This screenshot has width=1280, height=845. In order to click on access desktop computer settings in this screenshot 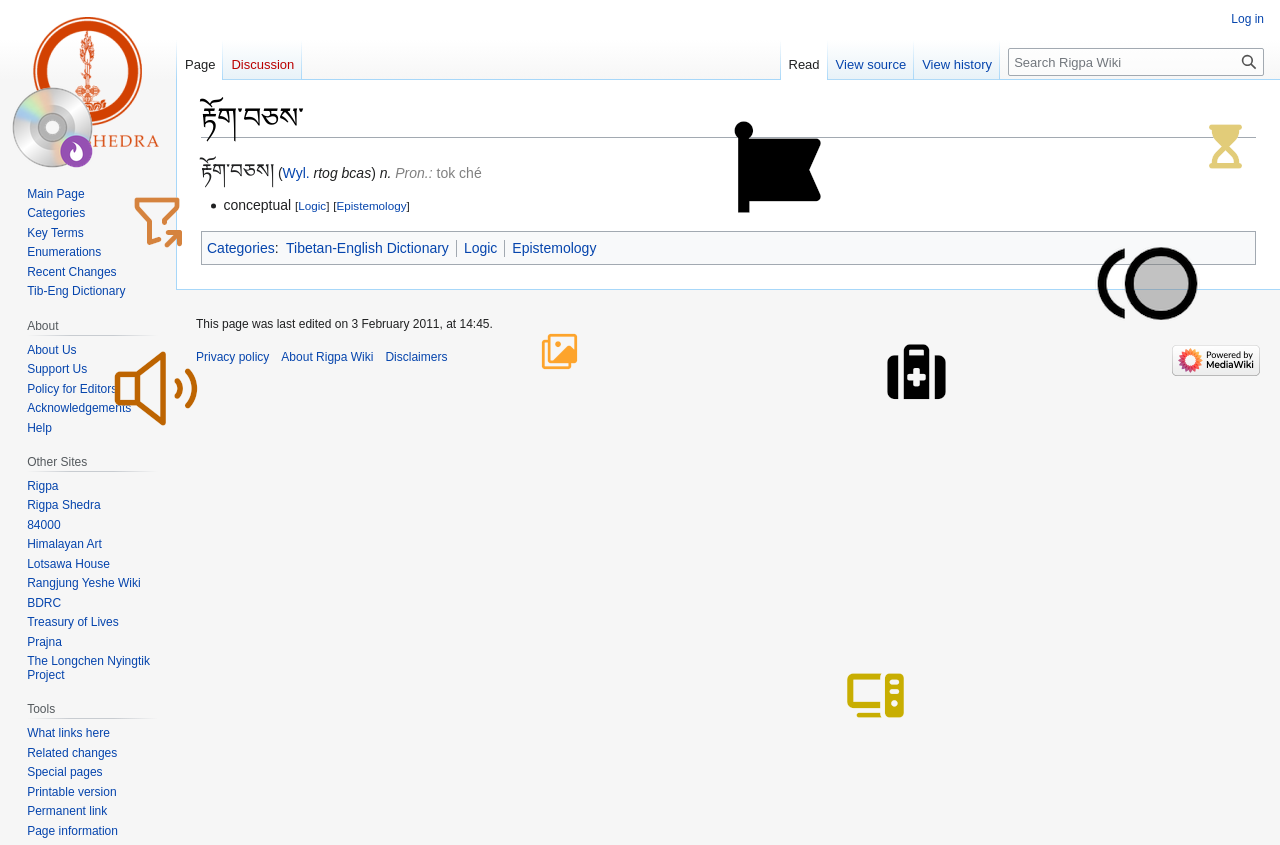, I will do `click(875, 695)`.